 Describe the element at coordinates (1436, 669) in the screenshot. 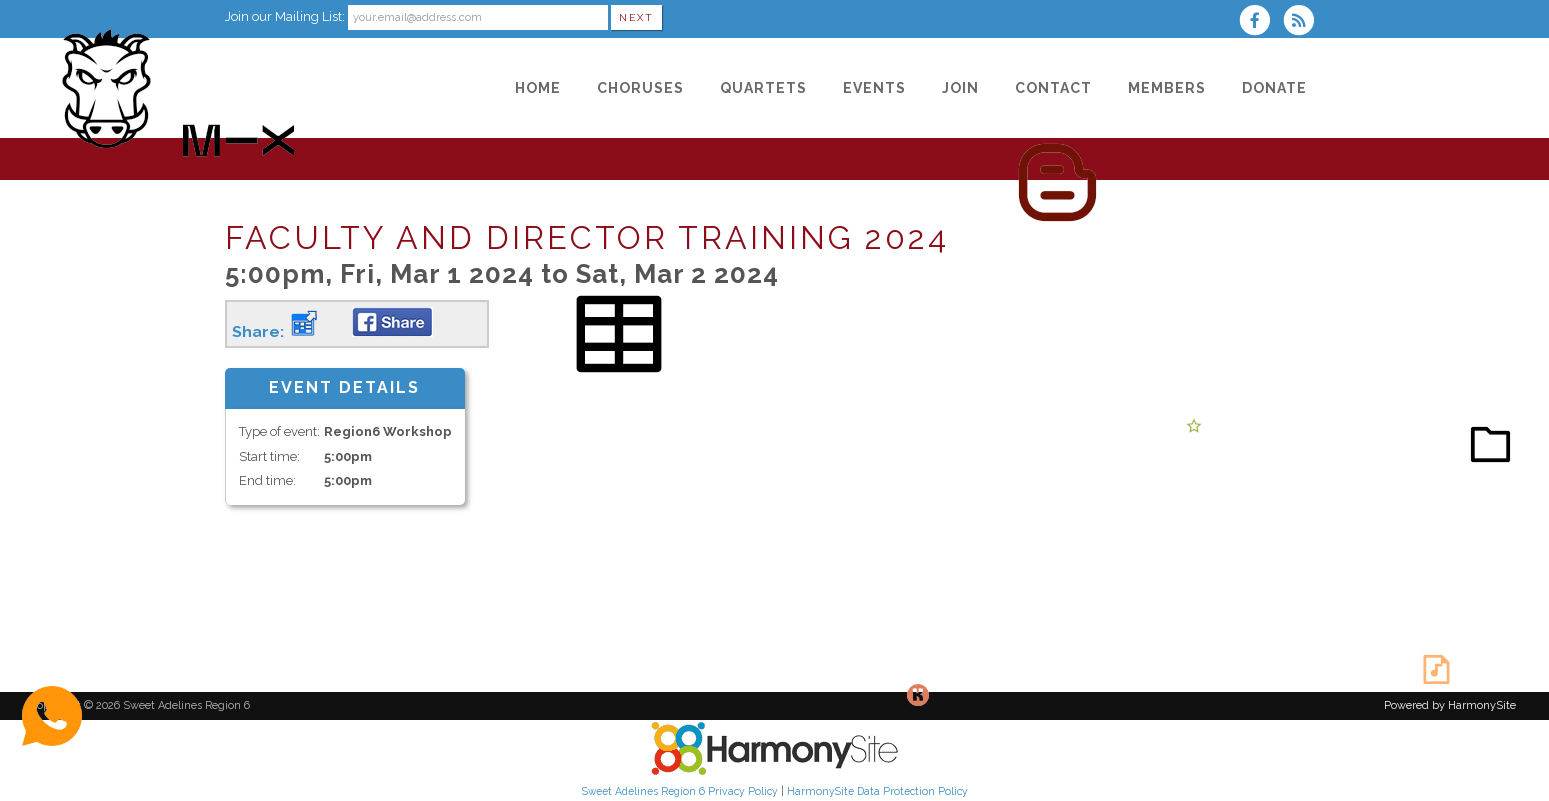

I see `open an audio or music file` at that location.